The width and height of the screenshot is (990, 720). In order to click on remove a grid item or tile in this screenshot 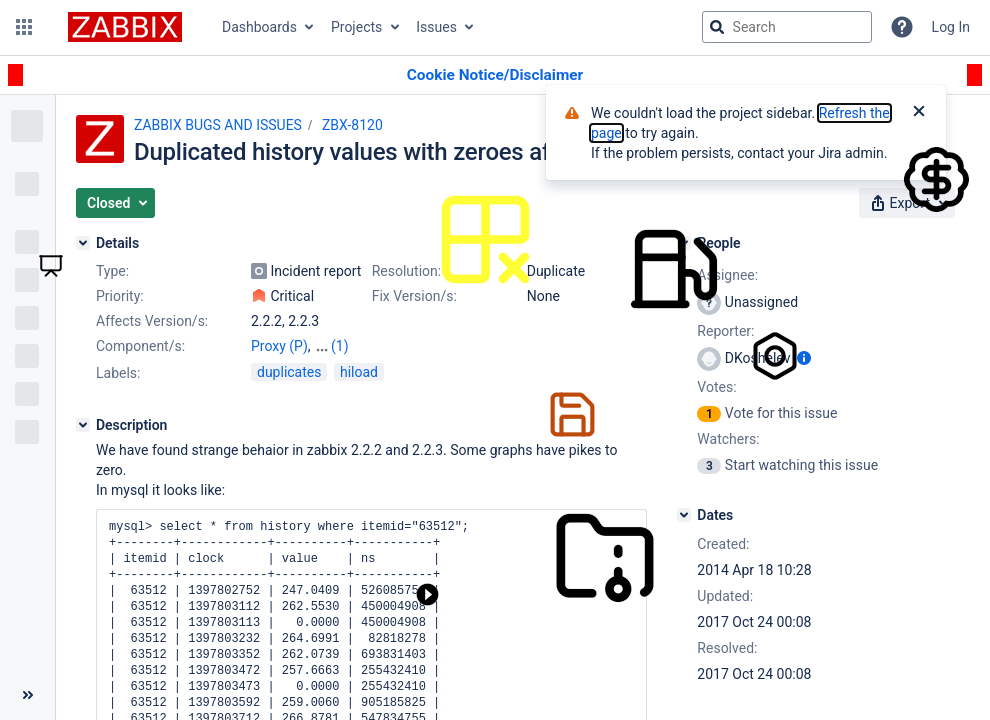, I will do `click(485, 239)`.